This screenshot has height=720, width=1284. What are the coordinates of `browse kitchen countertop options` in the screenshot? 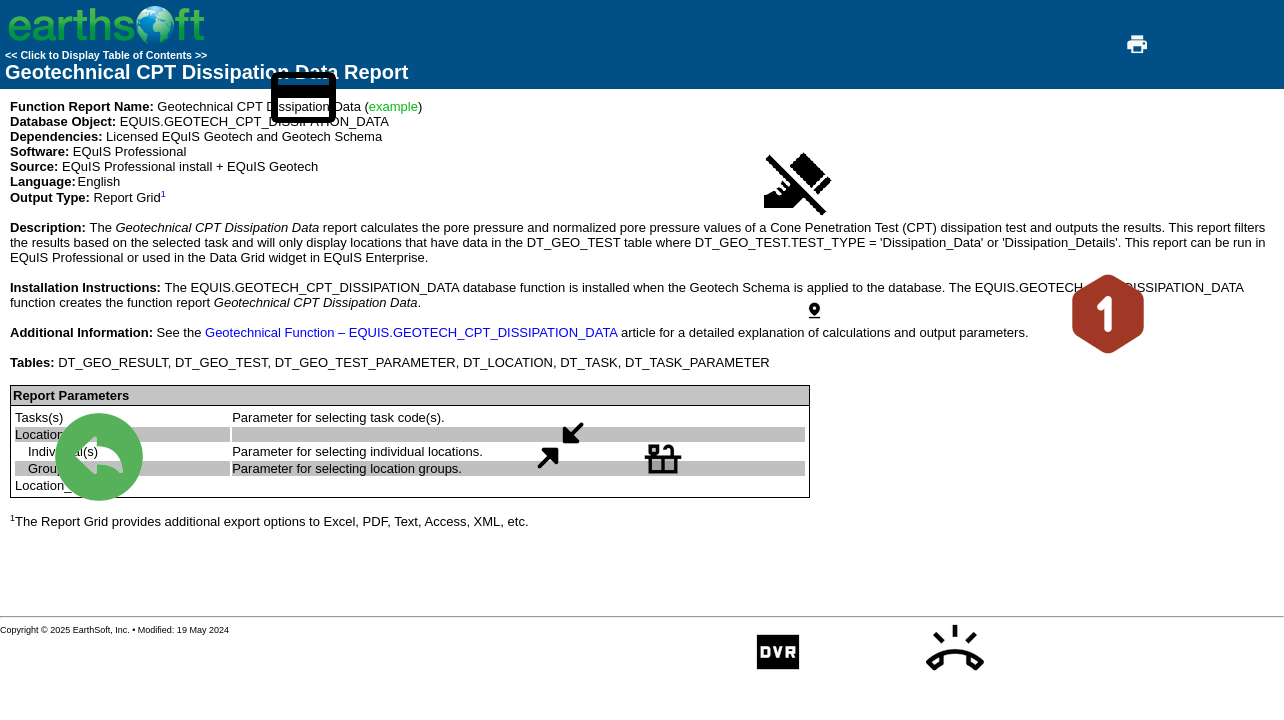 It's located at (663, 459).